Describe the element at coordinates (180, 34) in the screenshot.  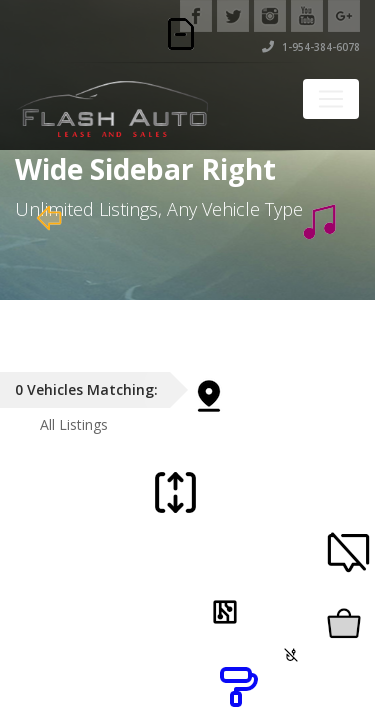
I see `indicates a file has been removed or deleted` at that location.